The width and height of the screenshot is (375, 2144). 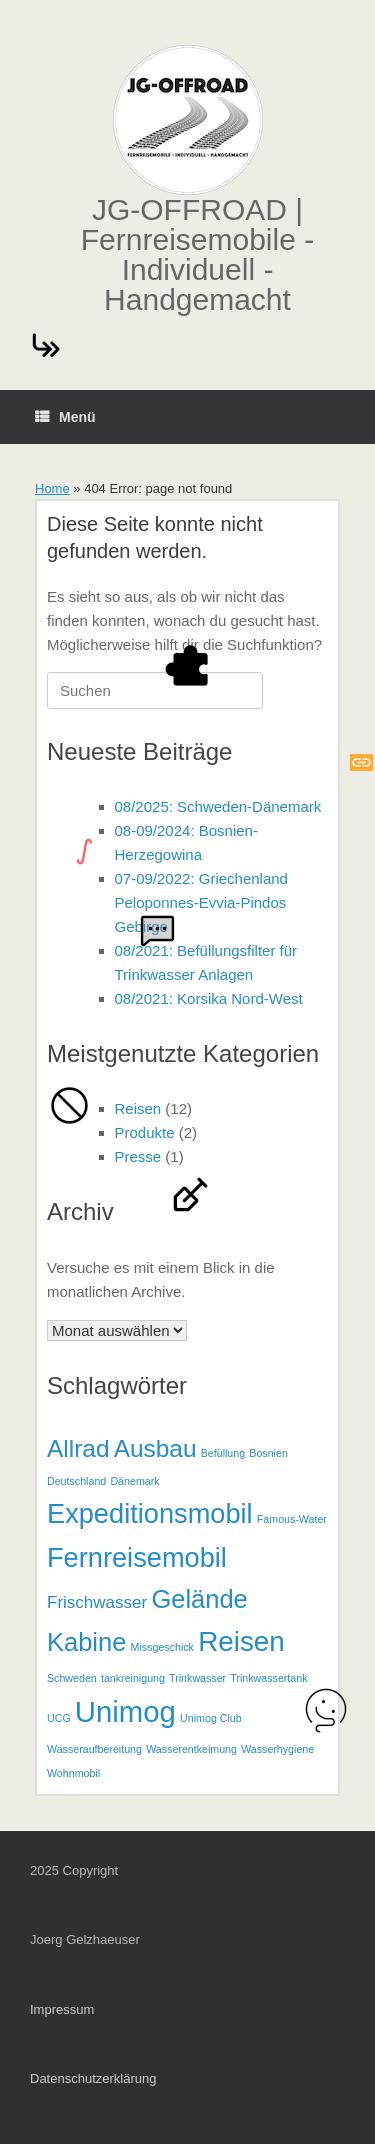 I want to click on forward or redirect content multiple times, so click(x=47, y=346).